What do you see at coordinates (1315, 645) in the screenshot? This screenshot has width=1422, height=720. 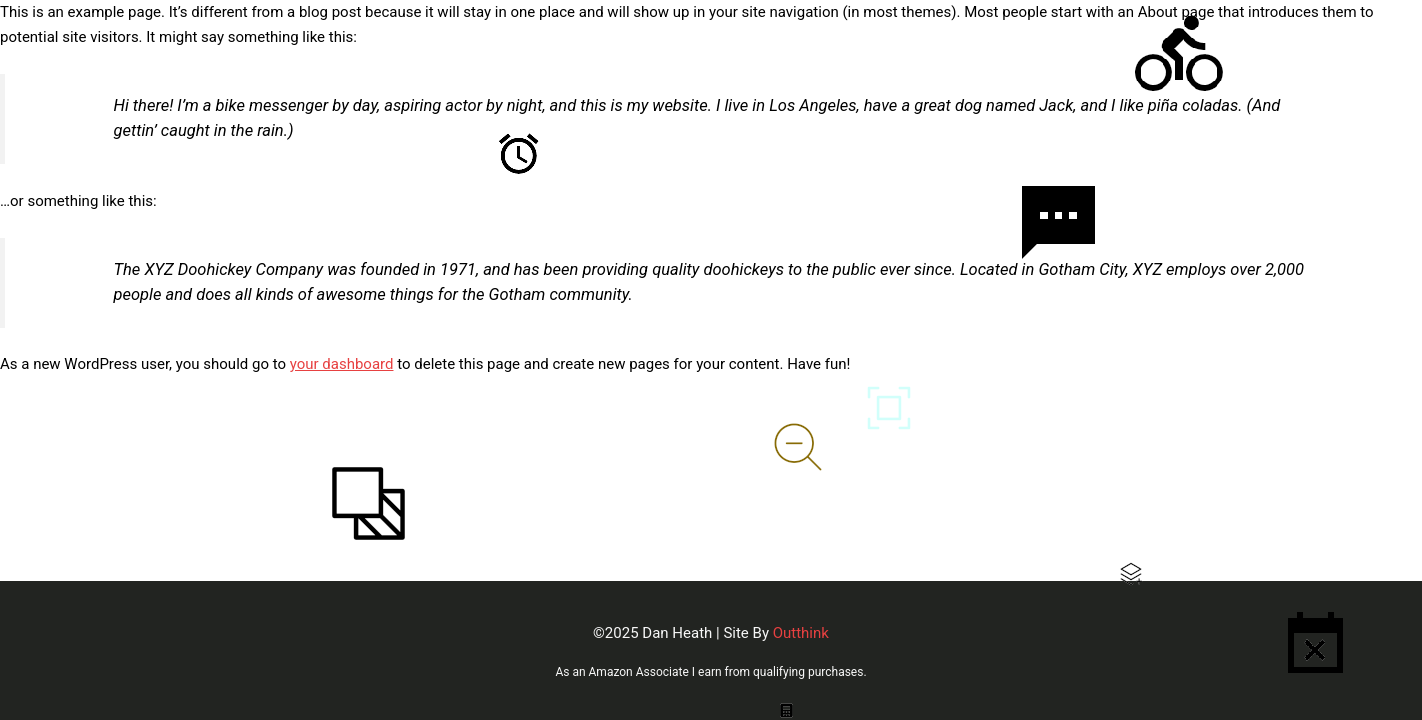 I see `indicates a cancelled or unavailable event` at bounding box center [1315, 645].